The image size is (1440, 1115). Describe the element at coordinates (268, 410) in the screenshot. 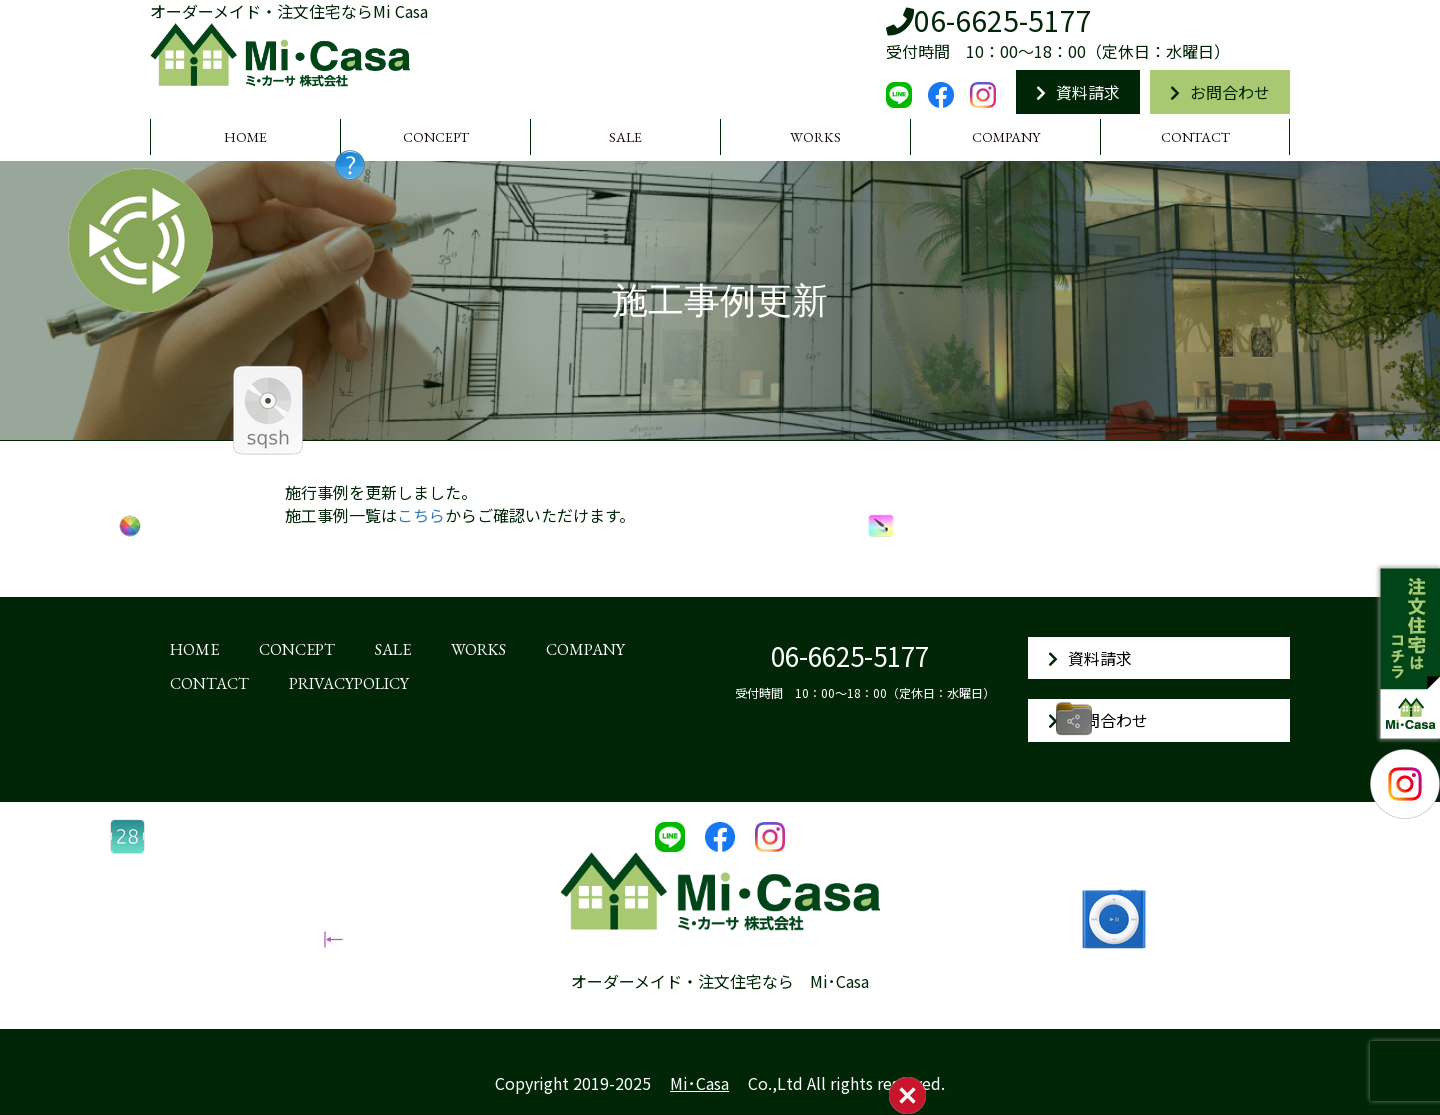

I see `a squashfs compressed filesystem archive file` at that location.